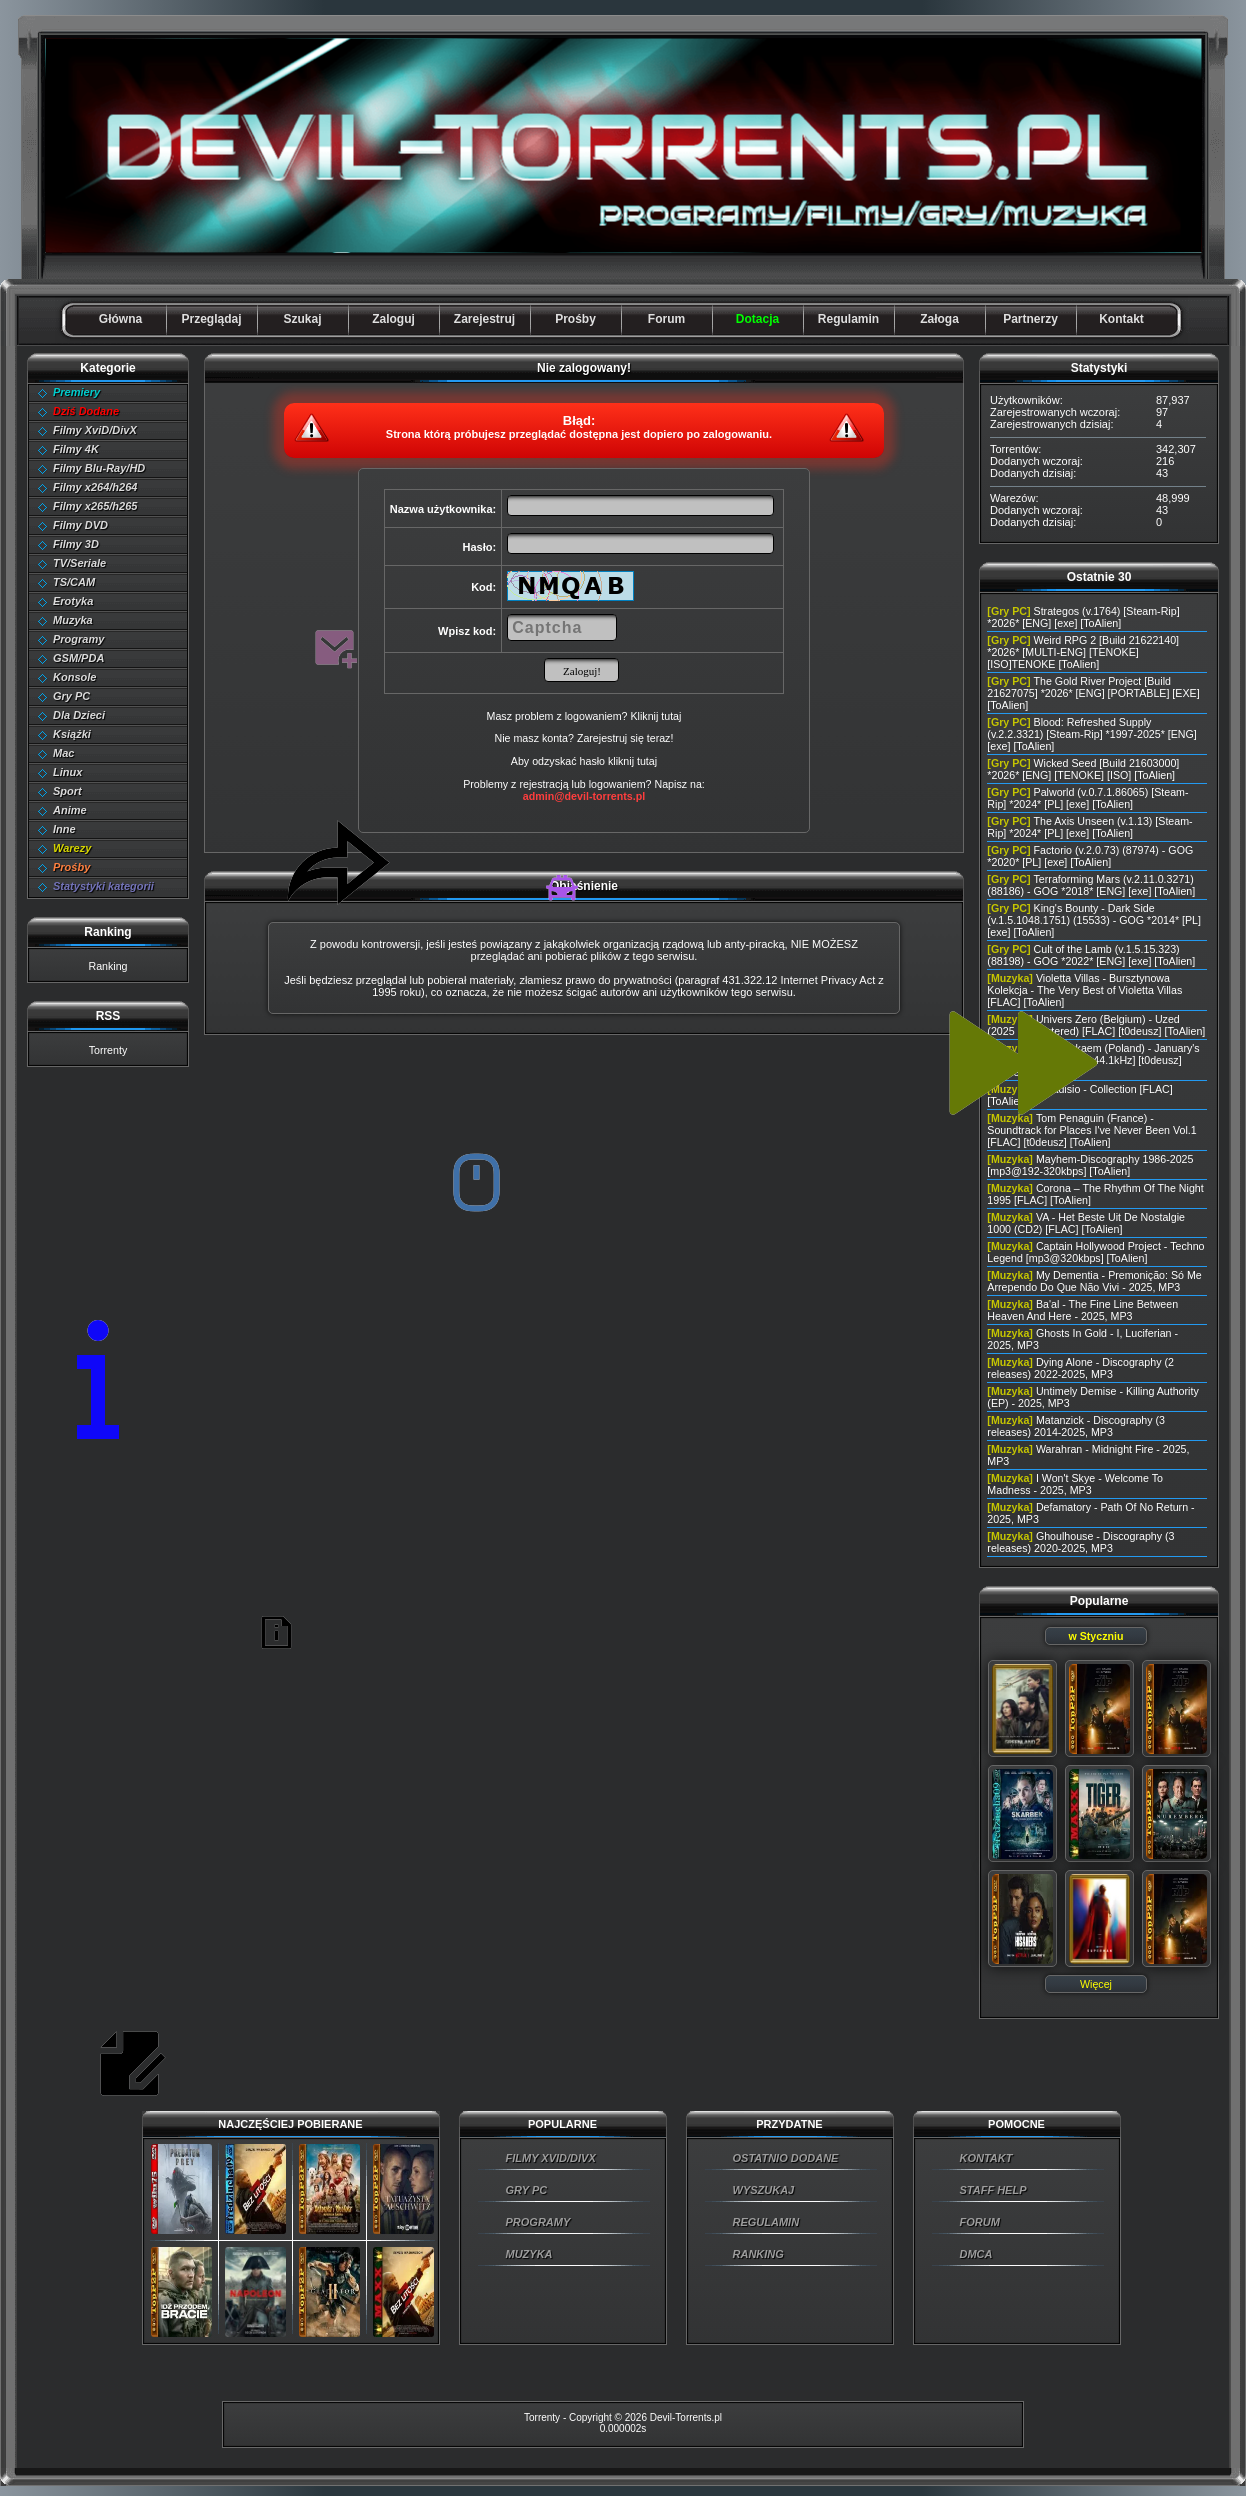  Describe the element at coordinates (332, 867) in the screenshot. I see `share content with others` at that location.